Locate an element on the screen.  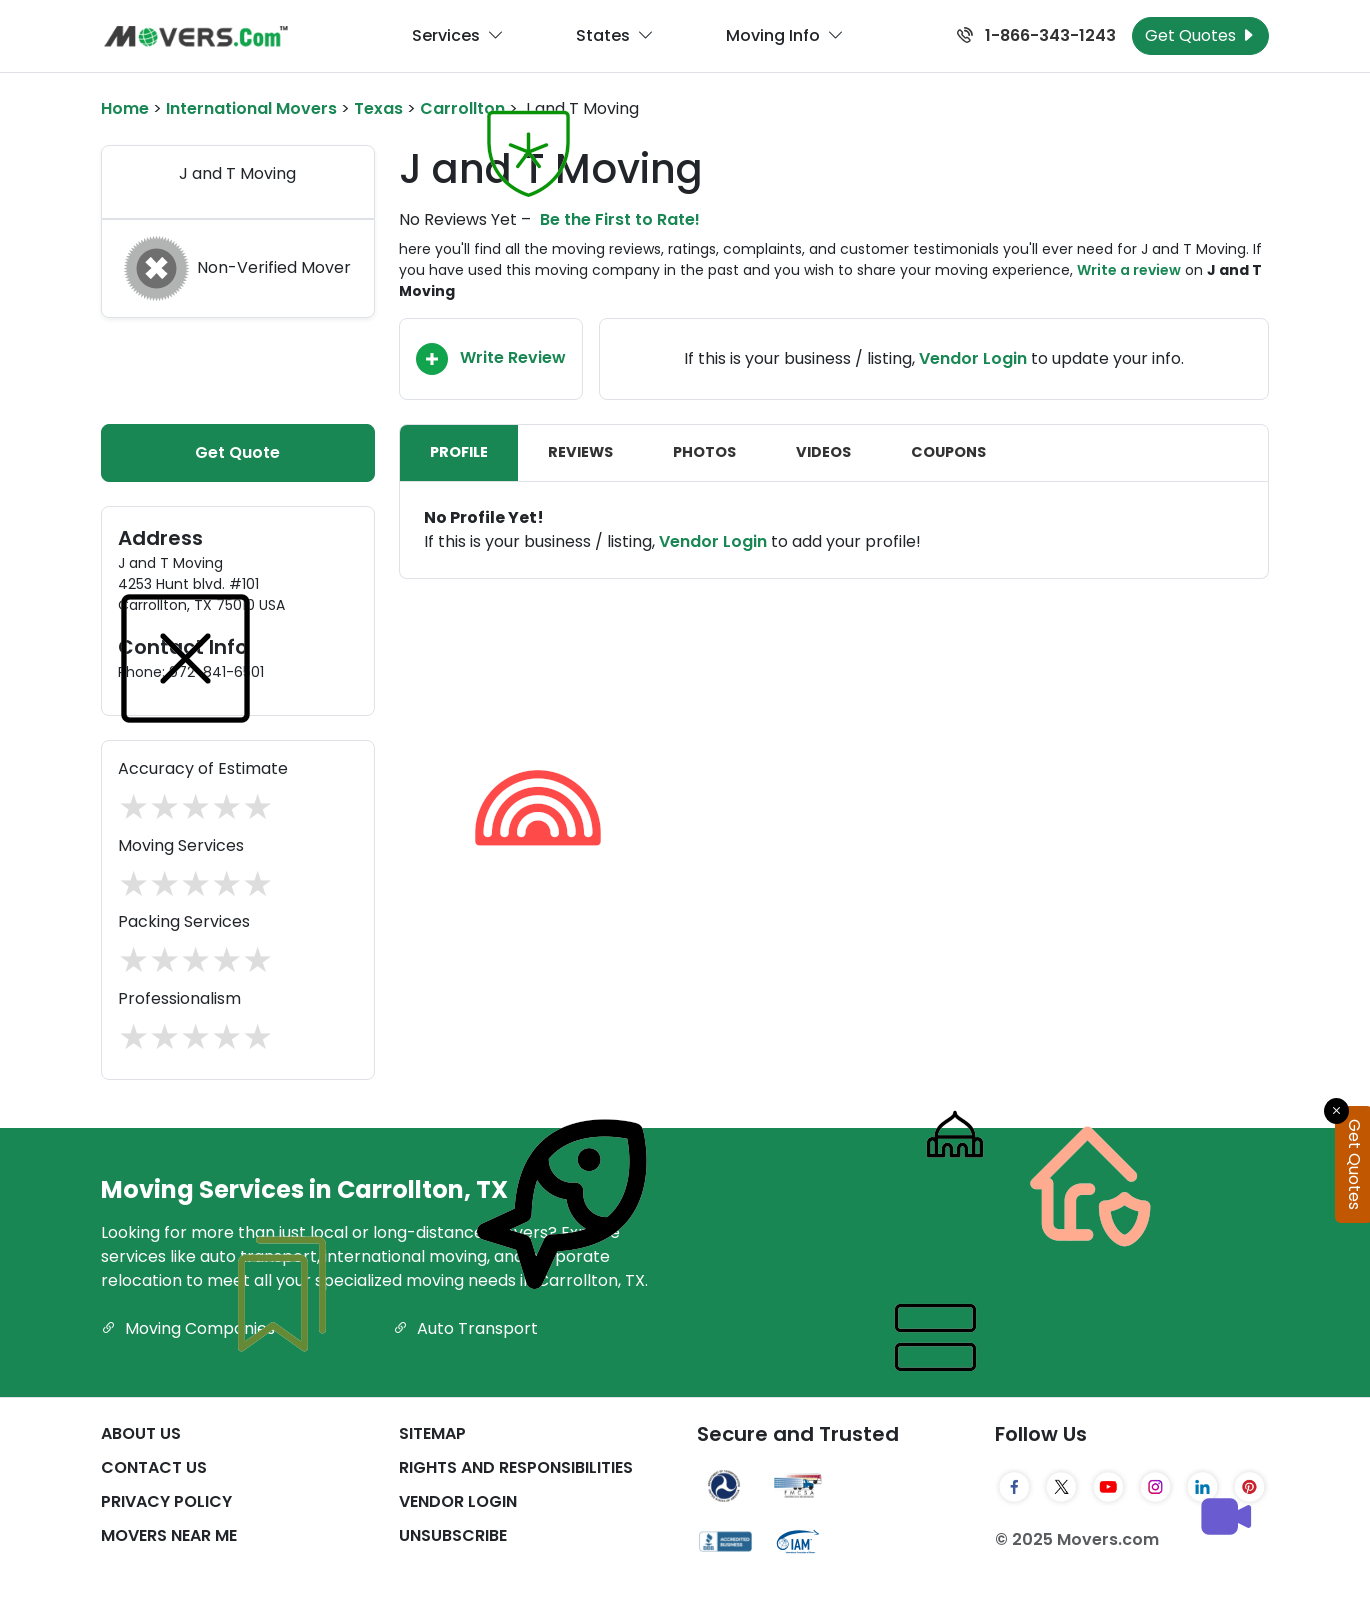
start a video call is located at coordinates (1227, 1516).